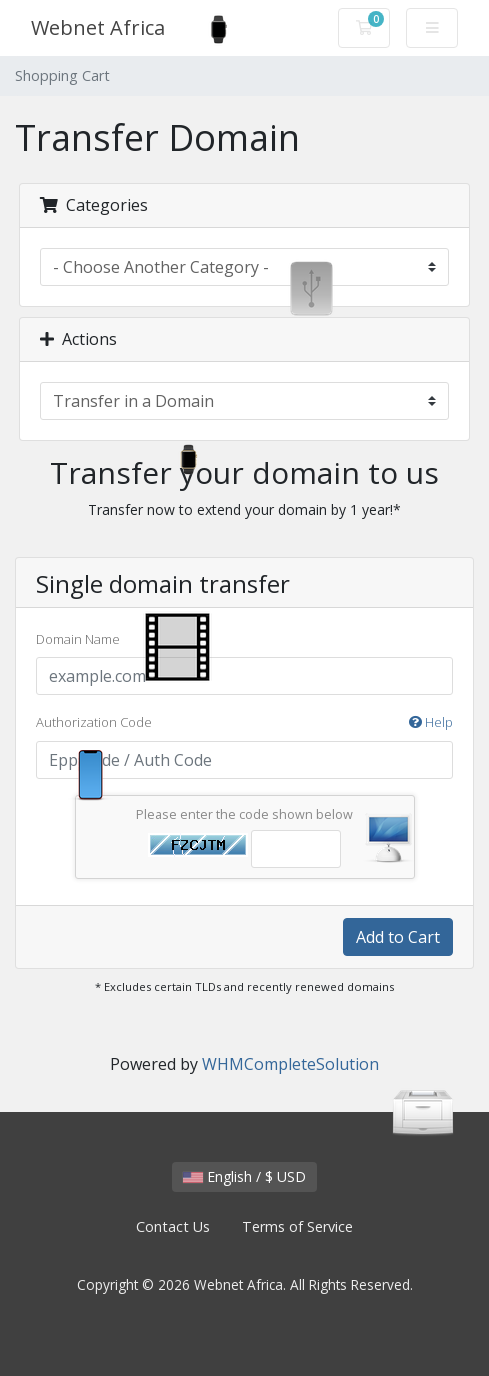 The image size is (489, 1376). What do you see at coordinates (388, 835) in the screenshot?
I see `indicates an iMac G4 device in system settings` at bounding box center [388, 835].